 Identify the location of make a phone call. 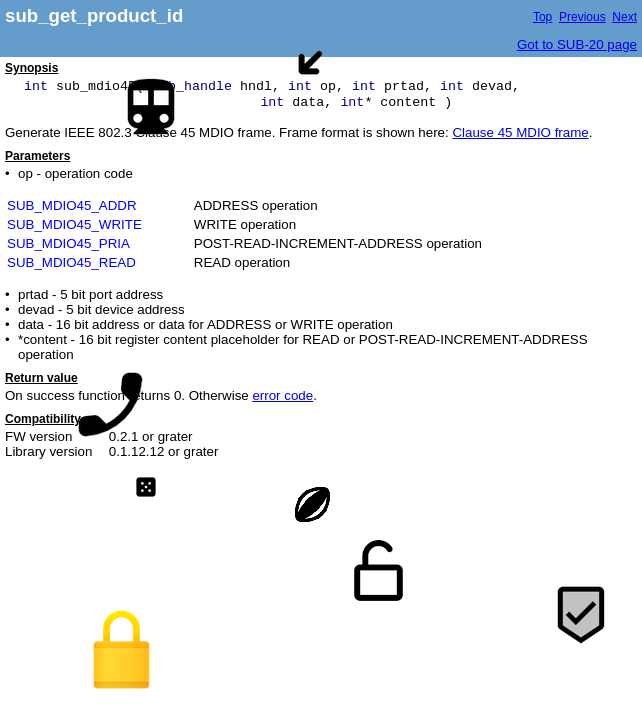
(110, 404).